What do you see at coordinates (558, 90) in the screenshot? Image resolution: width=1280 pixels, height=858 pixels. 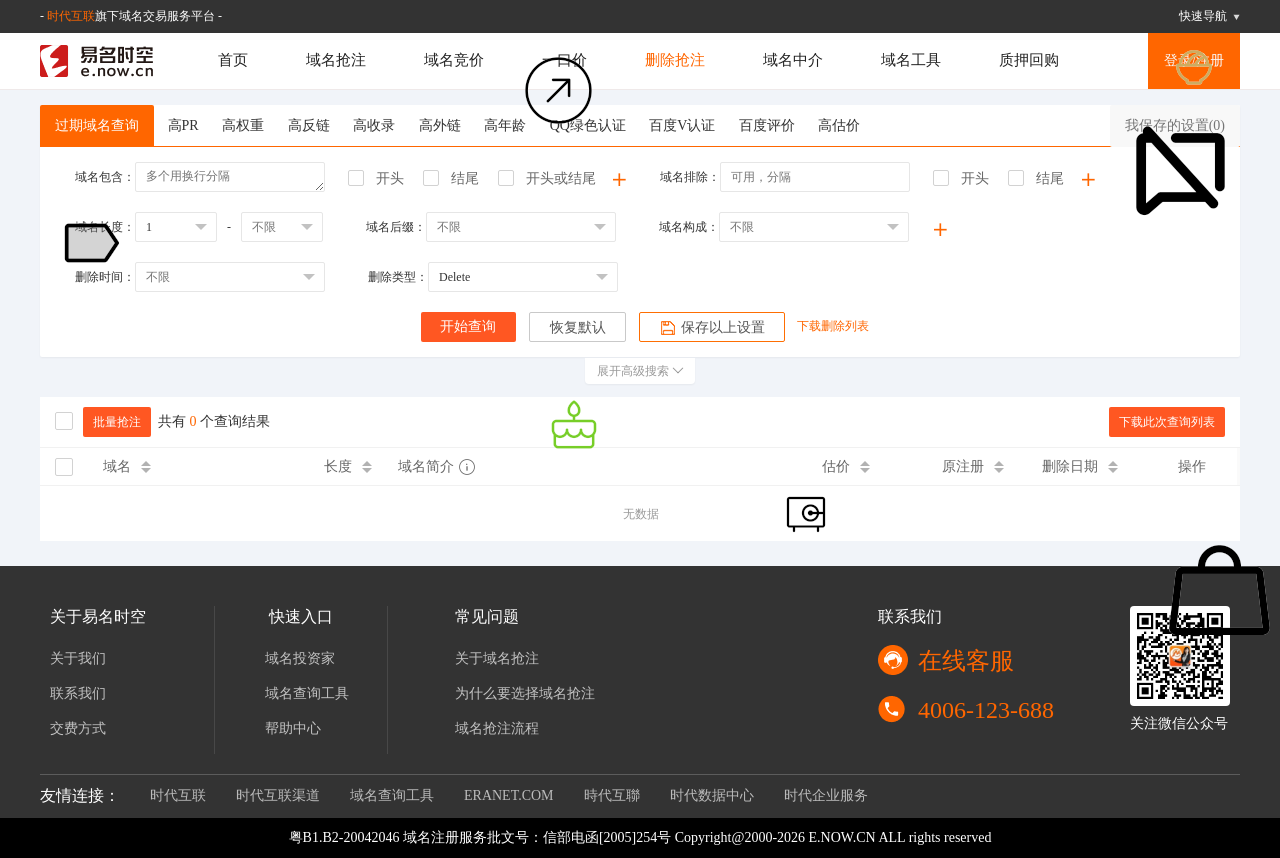 I see `open link in new tab or window` at bounding box center [558, 90].